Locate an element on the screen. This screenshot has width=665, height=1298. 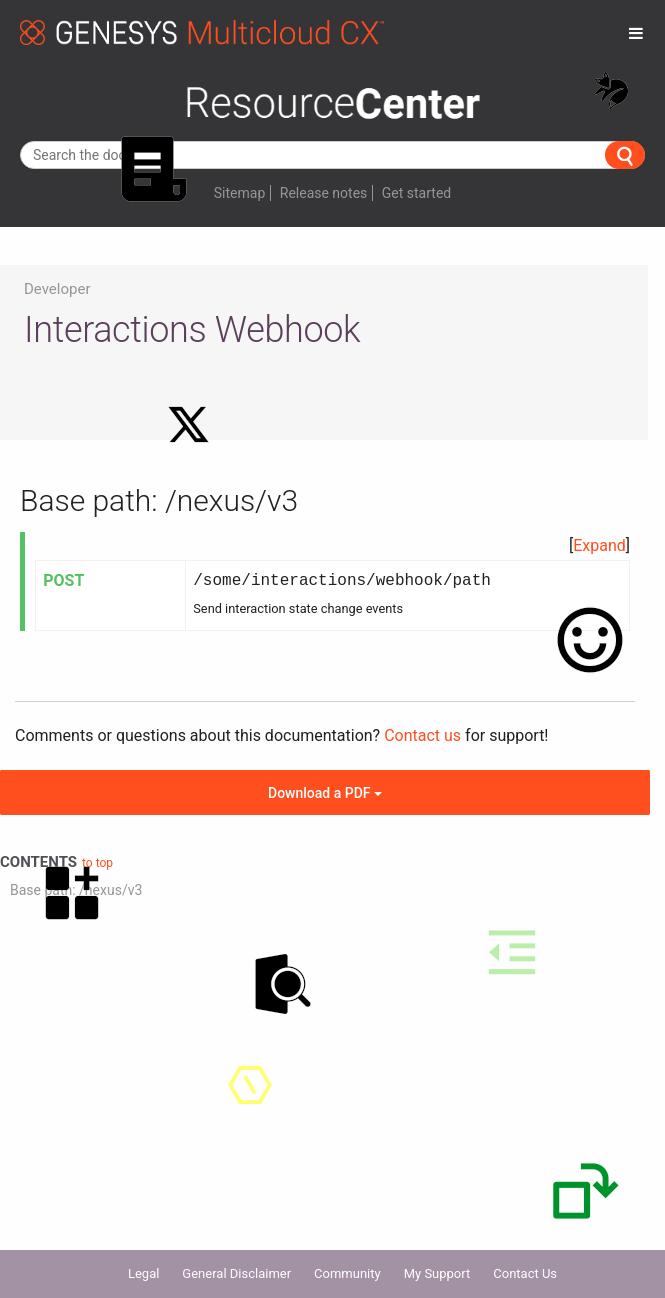
add a new function or module is located at coordinates (72, 893).